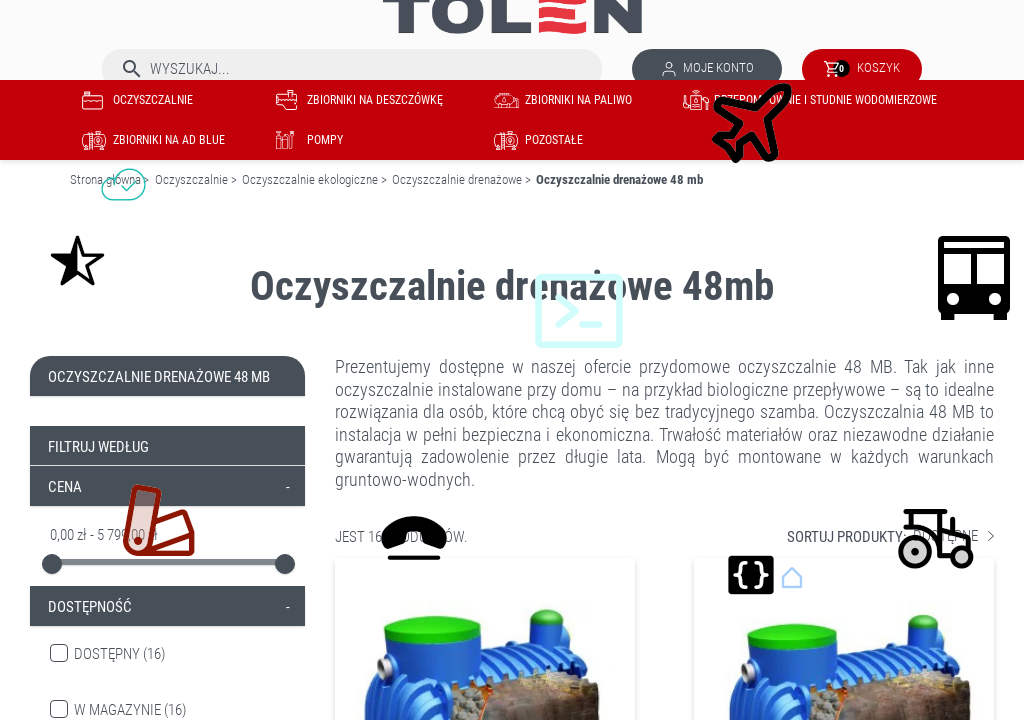 This screenshot has height=720, width=1024. What do you see at coordinates (751, 123) in the screenshot?
I see `enable airplane mode` at bounding box center [751, 123].